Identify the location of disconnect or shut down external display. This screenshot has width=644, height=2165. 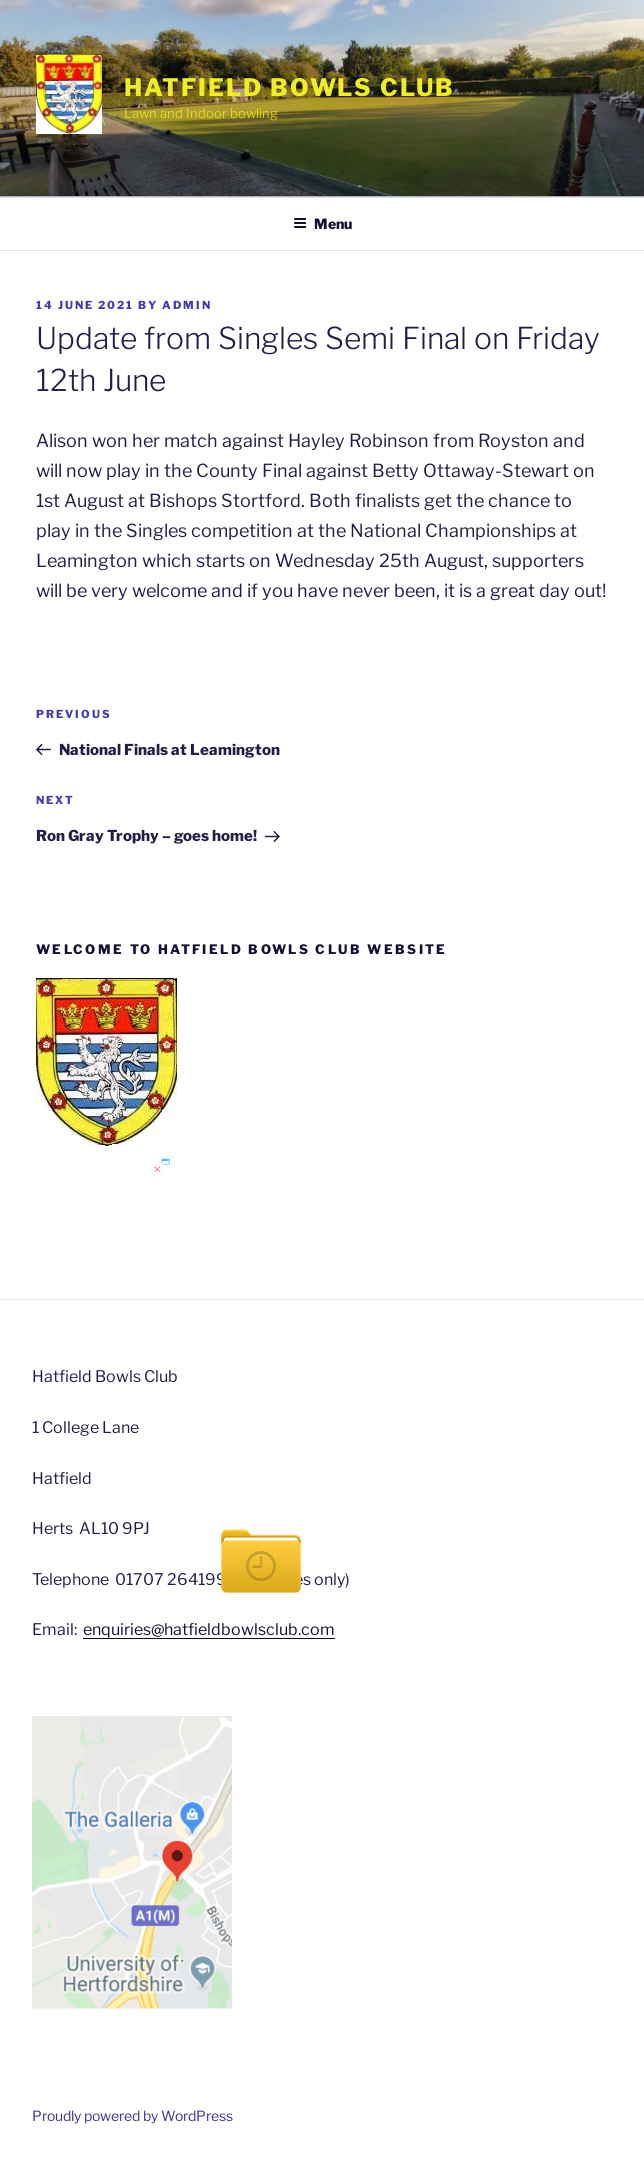
(161, 1165).